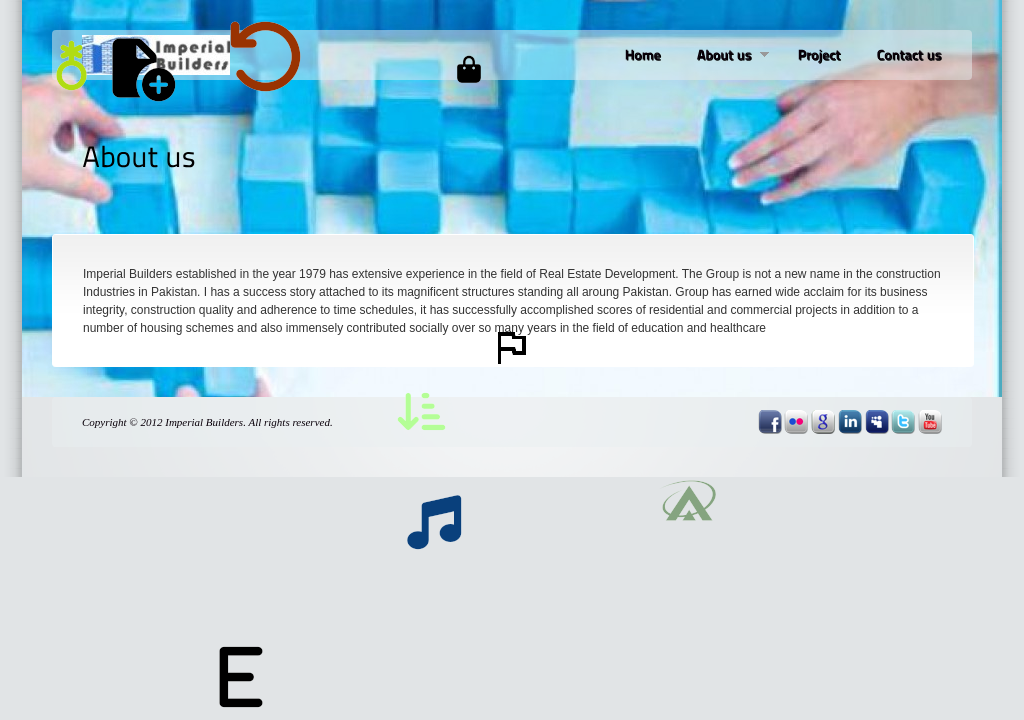  What do you see at coordinates (421, 411) in the screenshot?
I see `sort items in ascending order` at bounding box center [421, 411].